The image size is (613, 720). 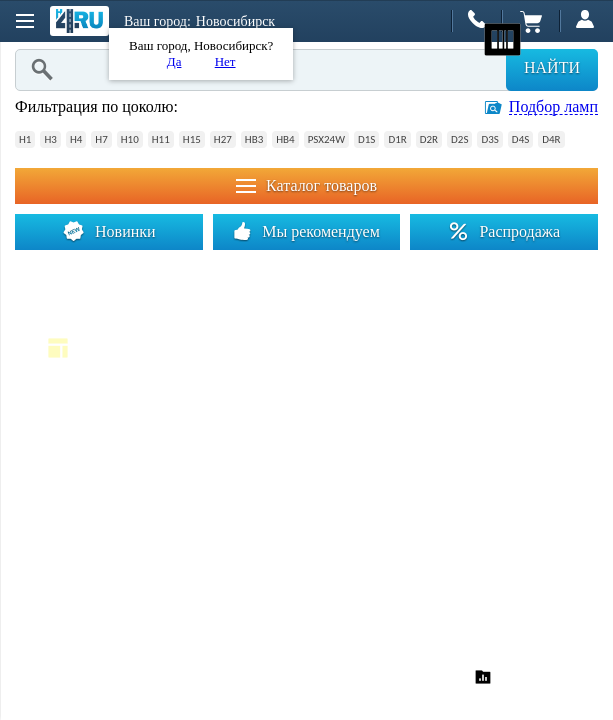 I want to click on switch to grid or layout view, so click(x=58, y=348).